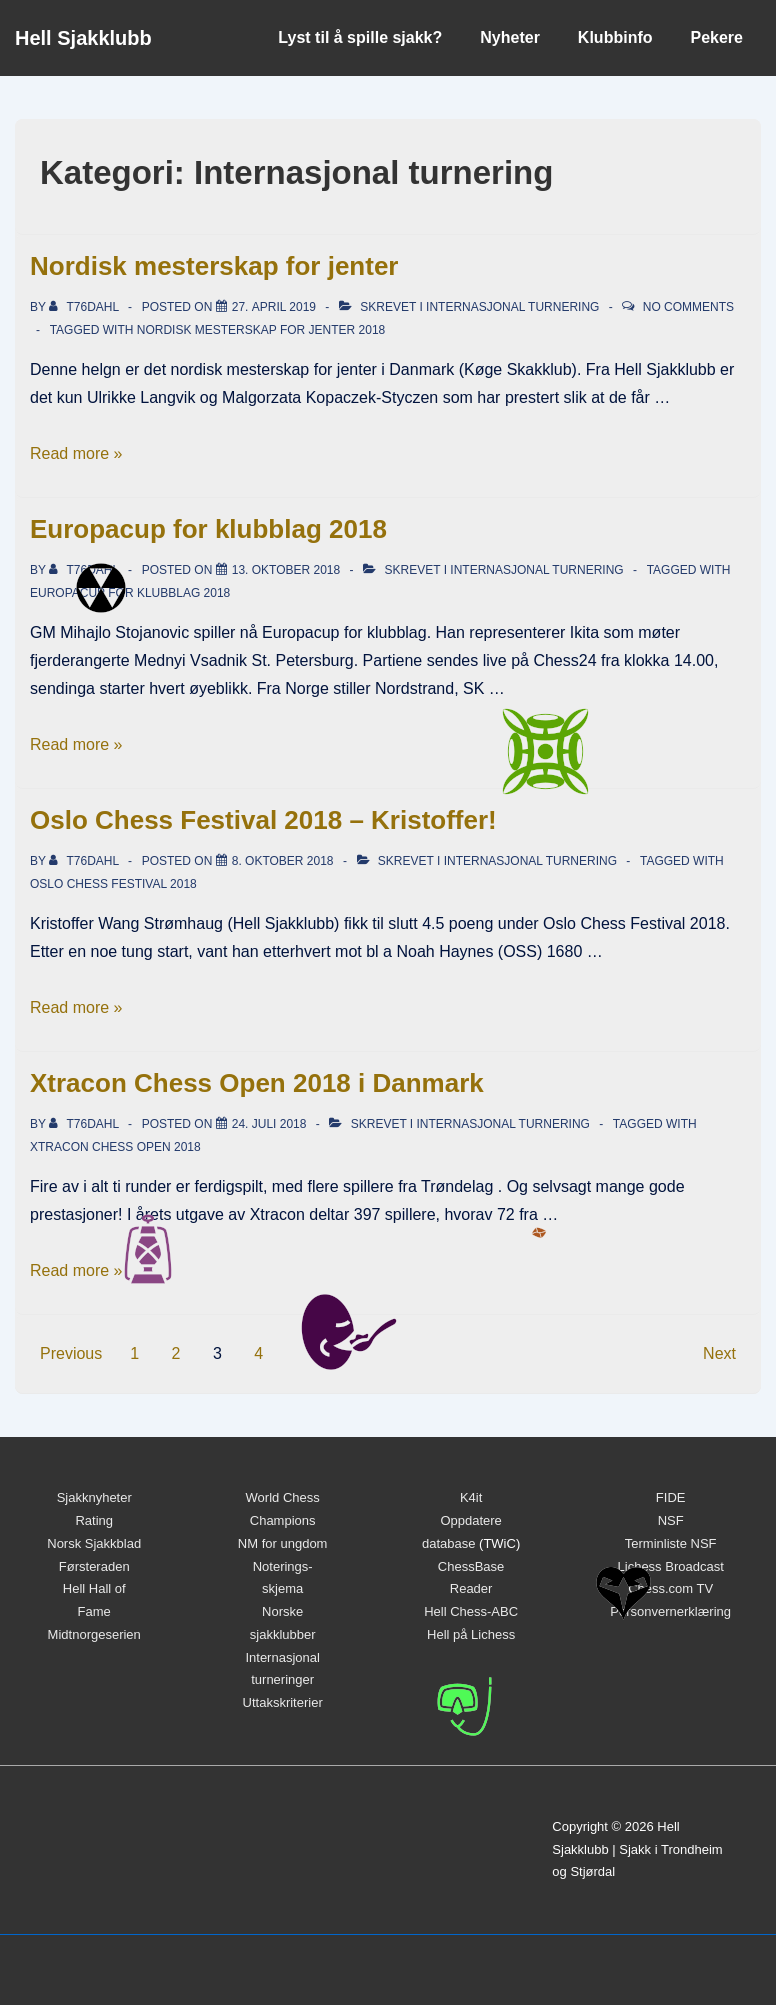  Describe the element at coordinates (464, 1706) in the screenshot. I see `access scuba diving or underwater activities` at that location.